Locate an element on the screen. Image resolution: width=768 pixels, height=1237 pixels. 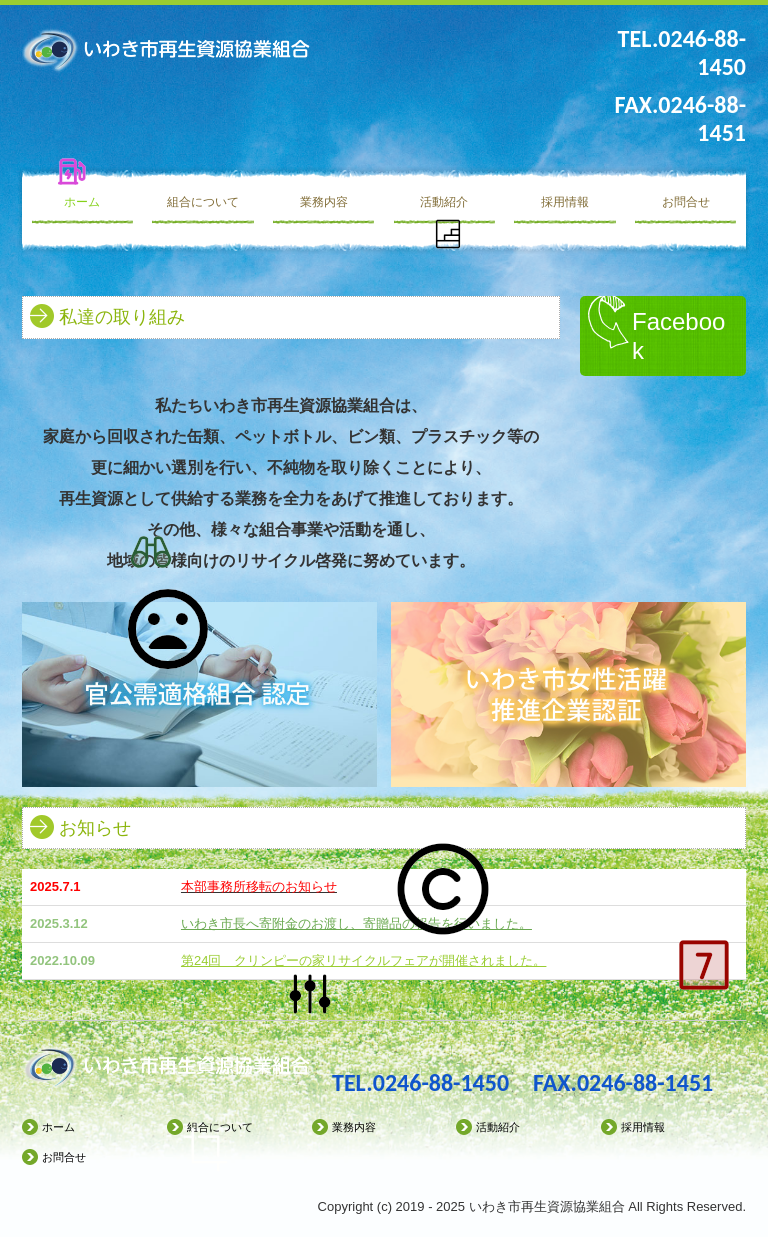
indicates stairs or stairway access is located at coordinates (448, 234).